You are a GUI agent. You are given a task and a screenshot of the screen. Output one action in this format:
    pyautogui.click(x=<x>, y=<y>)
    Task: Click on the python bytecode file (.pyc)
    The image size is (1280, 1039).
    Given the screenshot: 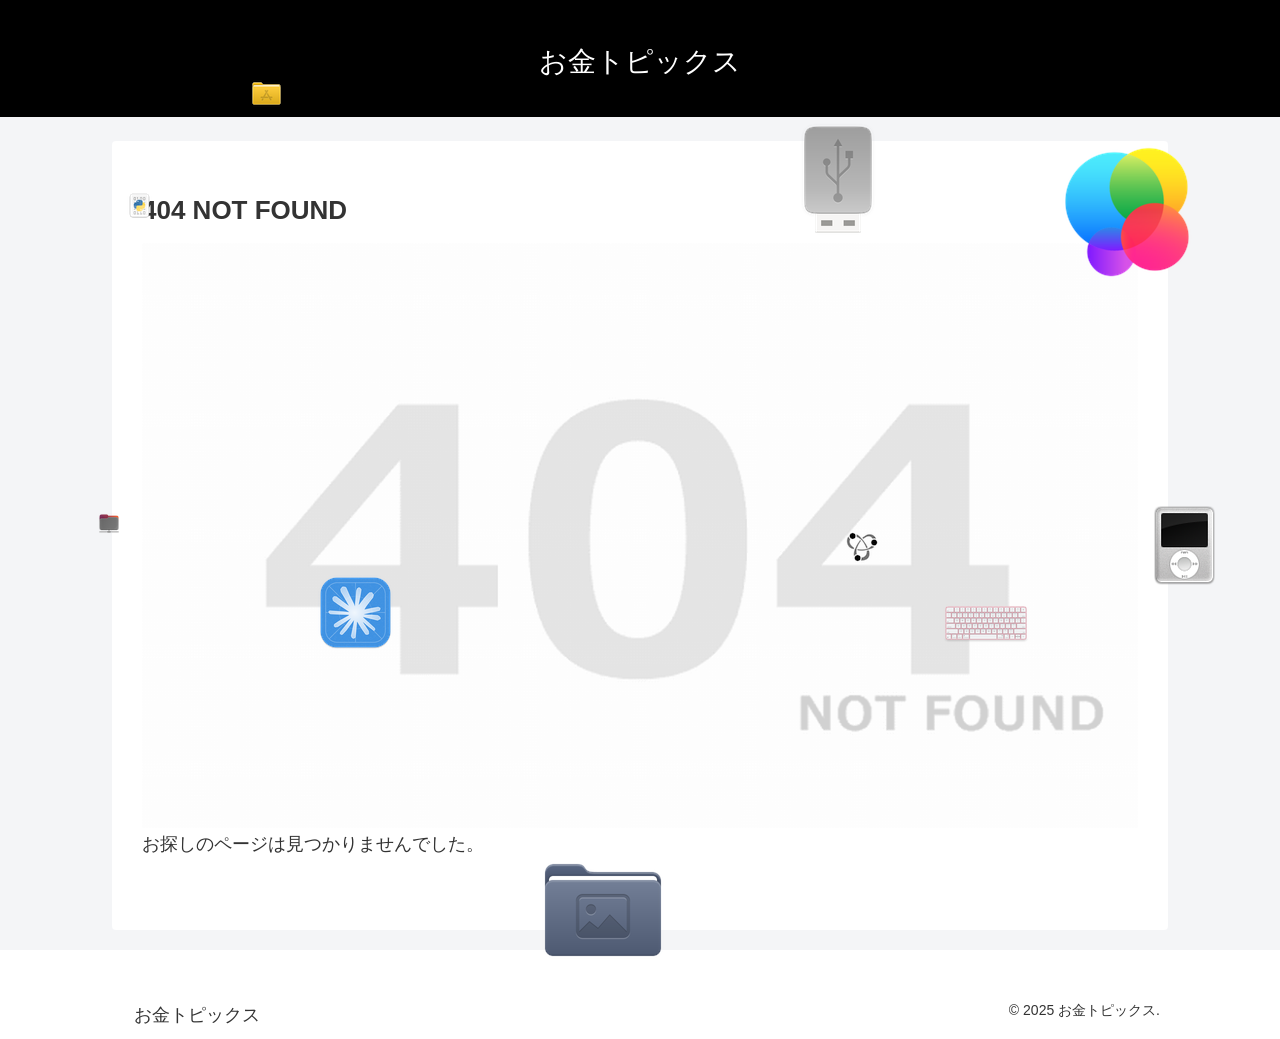 What is the action you would take?
    pyautogui.click(x=139, y=205)
    